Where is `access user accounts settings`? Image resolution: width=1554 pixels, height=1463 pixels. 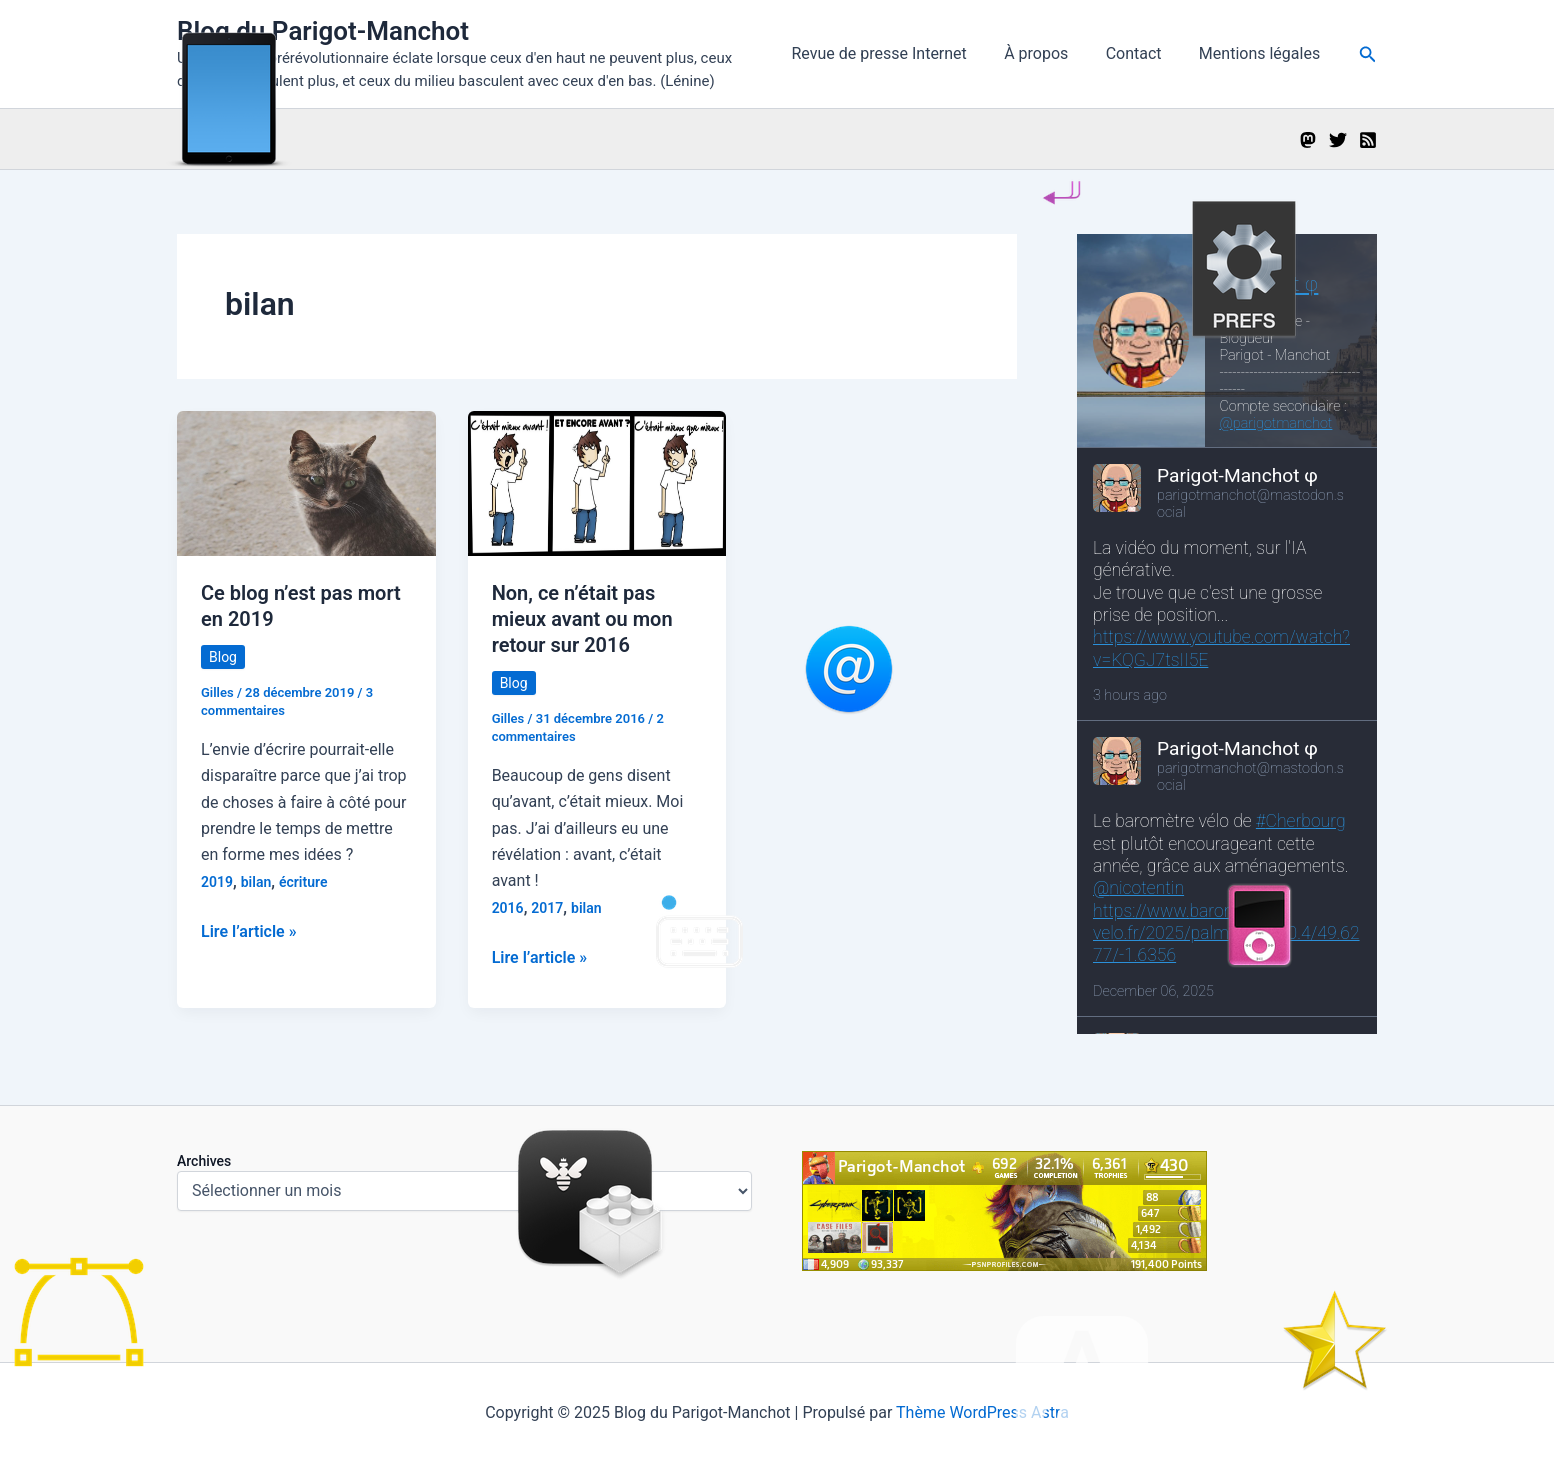 access user accounts settings is located at coordinates (849, 669).